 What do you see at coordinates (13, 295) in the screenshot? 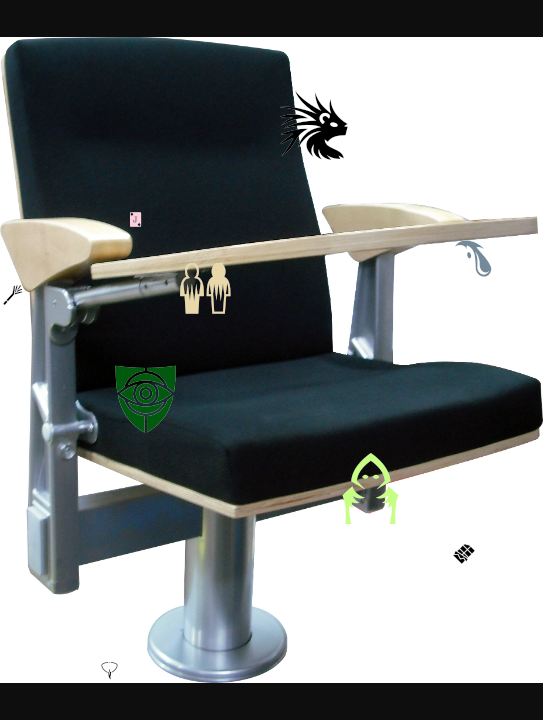
I see `select leek ingredient in cooking game` at bounding box center [13, 295].